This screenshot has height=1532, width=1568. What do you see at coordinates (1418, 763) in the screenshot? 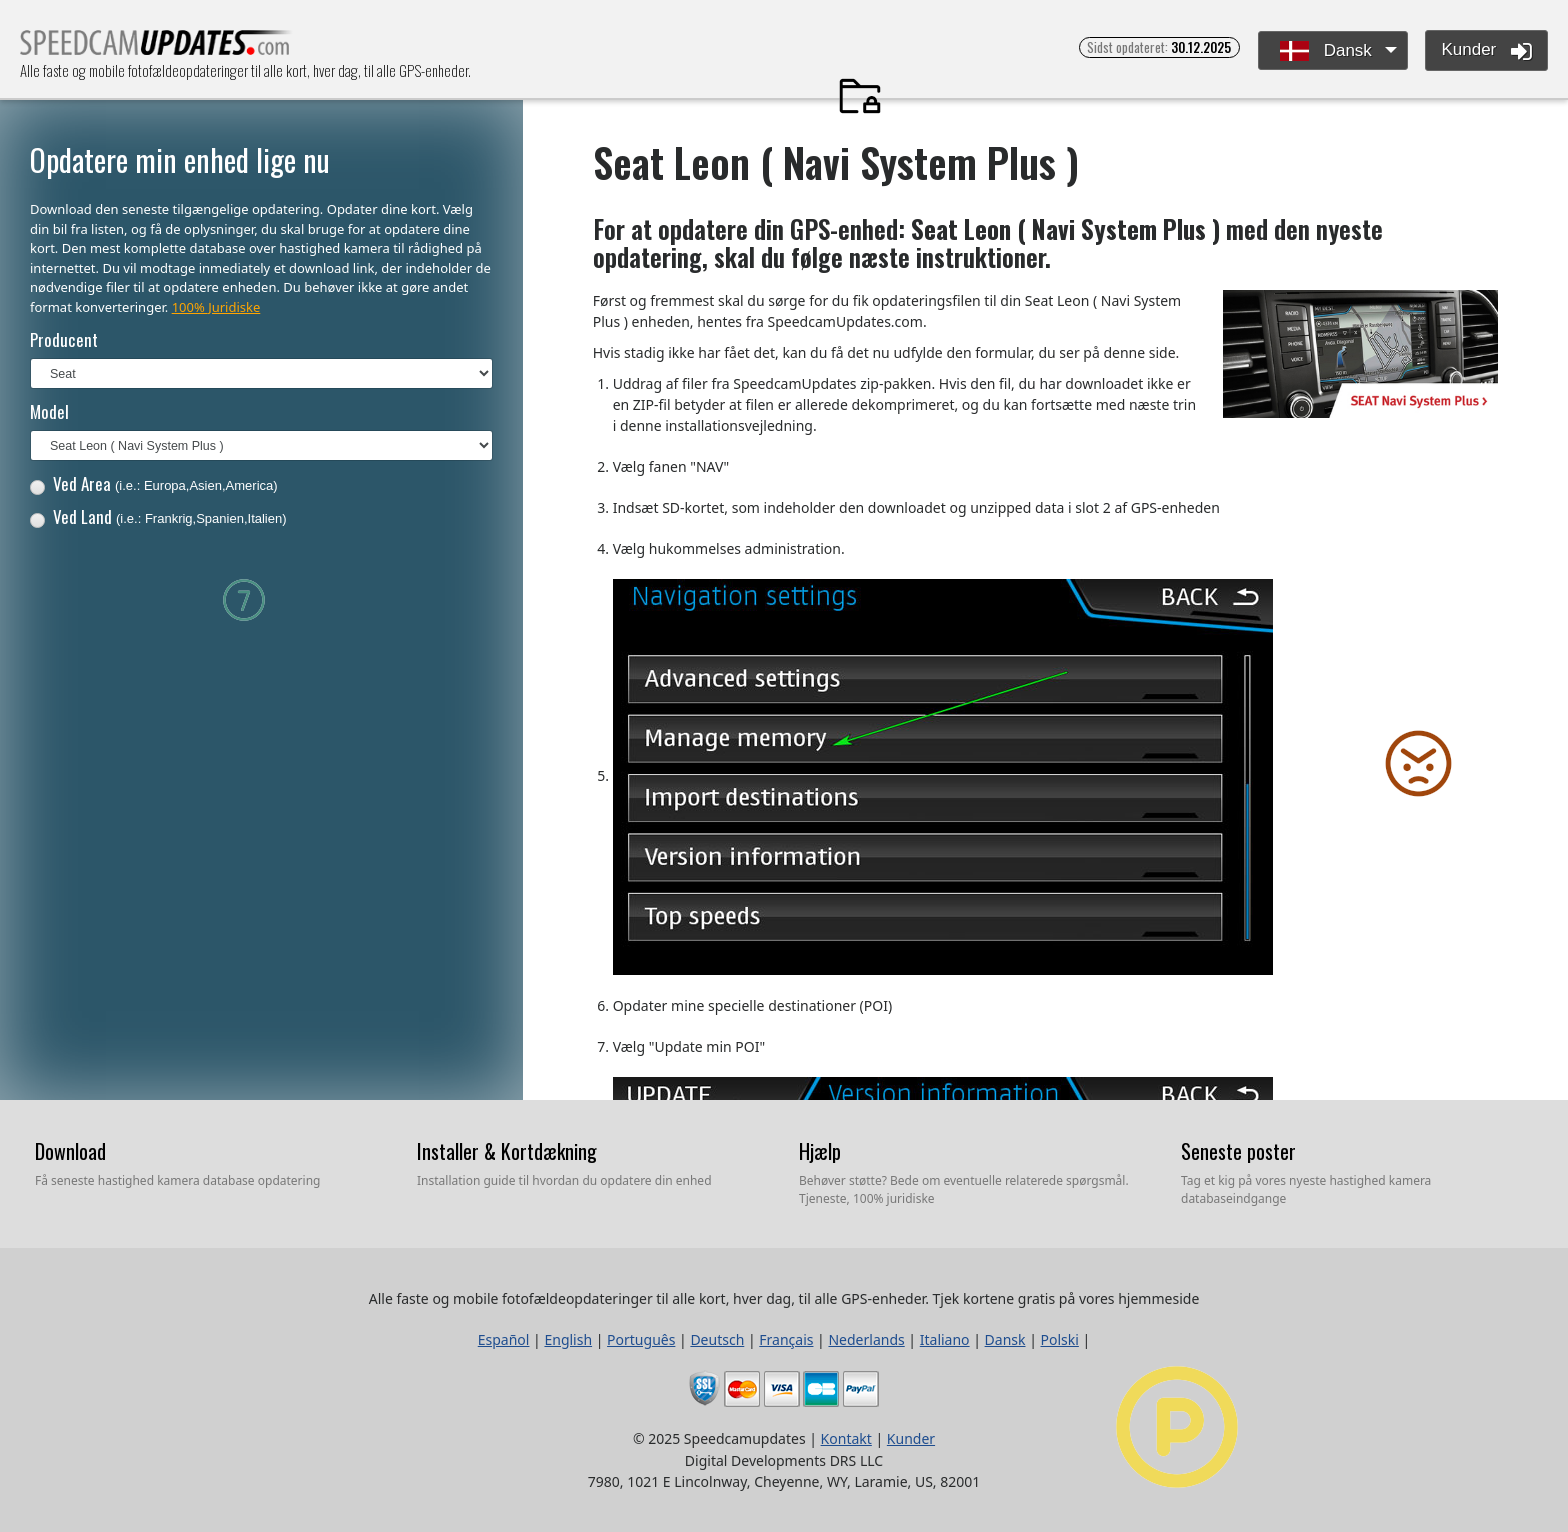
I see `react with anger to a post or message` at bounding box center [1418, 763].